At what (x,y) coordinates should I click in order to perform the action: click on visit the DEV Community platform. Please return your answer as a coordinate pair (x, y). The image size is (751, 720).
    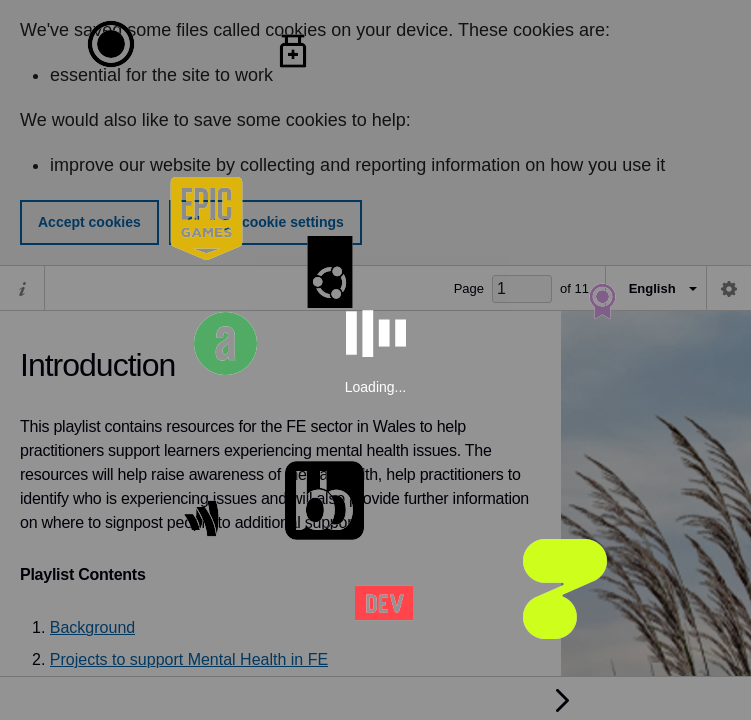
    Looking at the image, I should click on (384, 603).